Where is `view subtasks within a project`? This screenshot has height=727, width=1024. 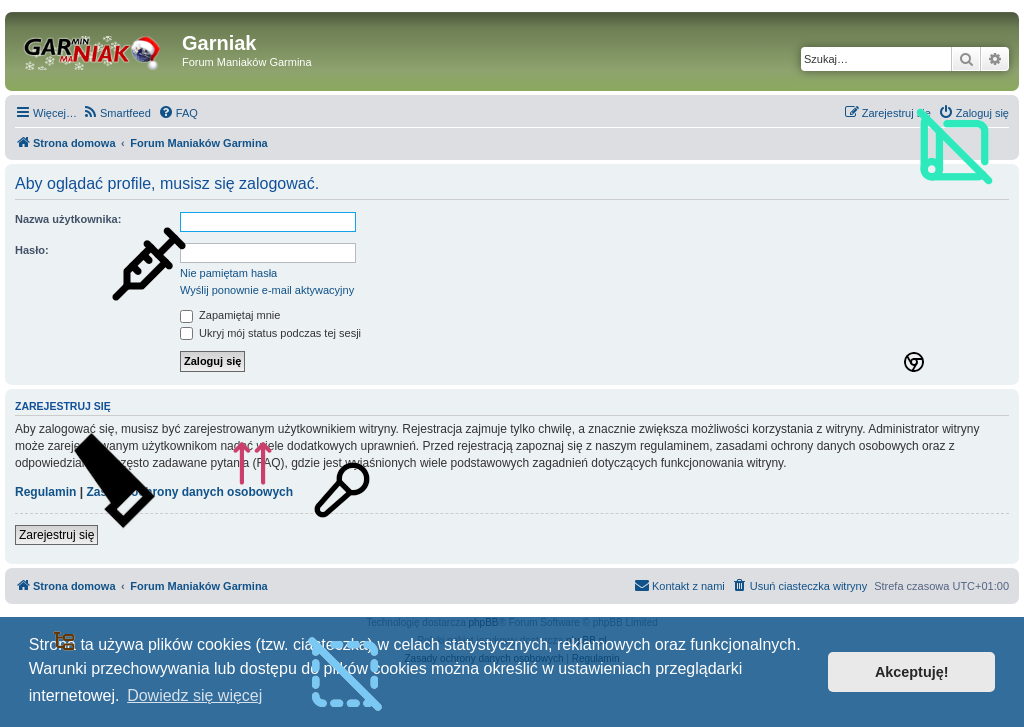
view subtasks within a project is located at coordinates (64, 641).